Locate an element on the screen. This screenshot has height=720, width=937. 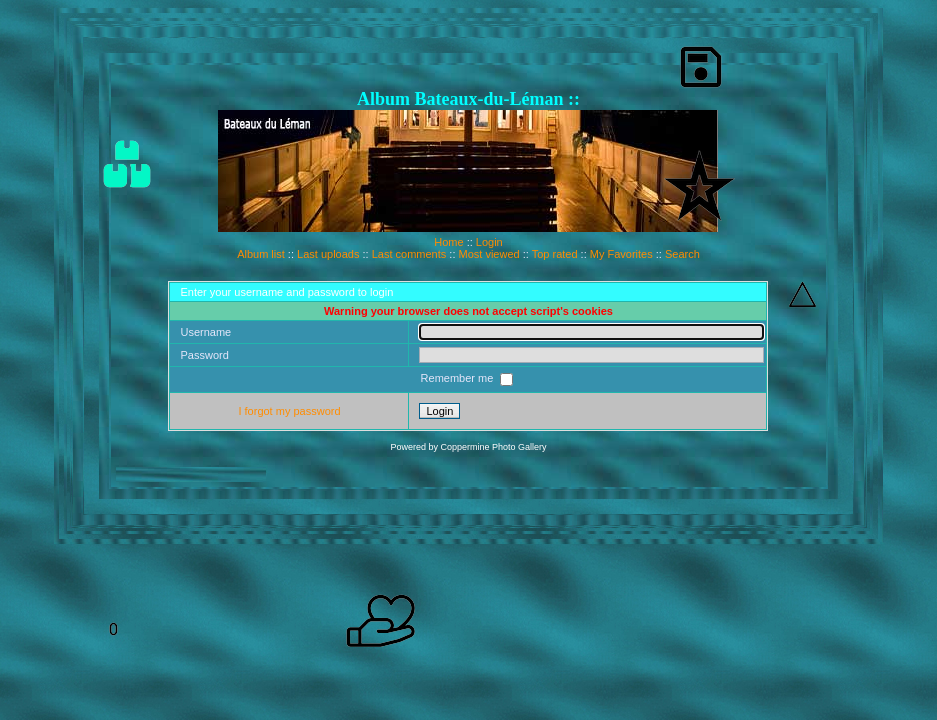
indicates a warning or caution state is located at coordinates (802, 294).